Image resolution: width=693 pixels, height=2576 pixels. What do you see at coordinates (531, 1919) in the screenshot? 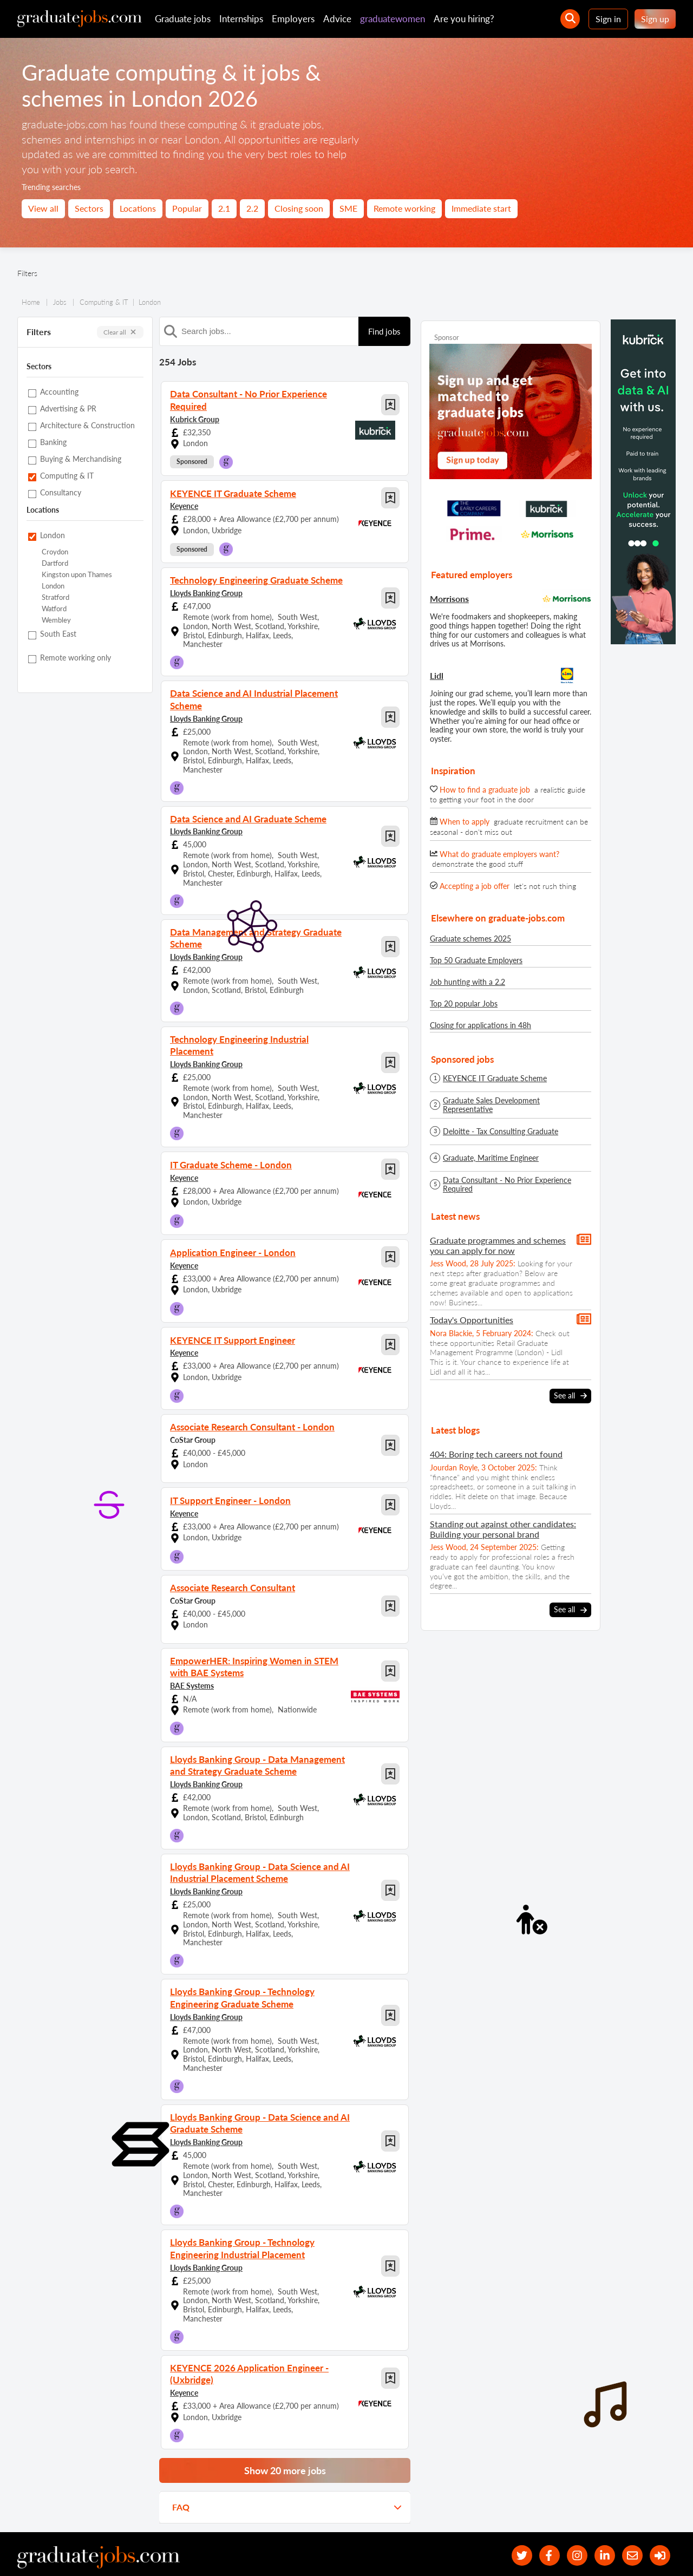
I see `remove a user or contact` at bounding box center [531, 1919].